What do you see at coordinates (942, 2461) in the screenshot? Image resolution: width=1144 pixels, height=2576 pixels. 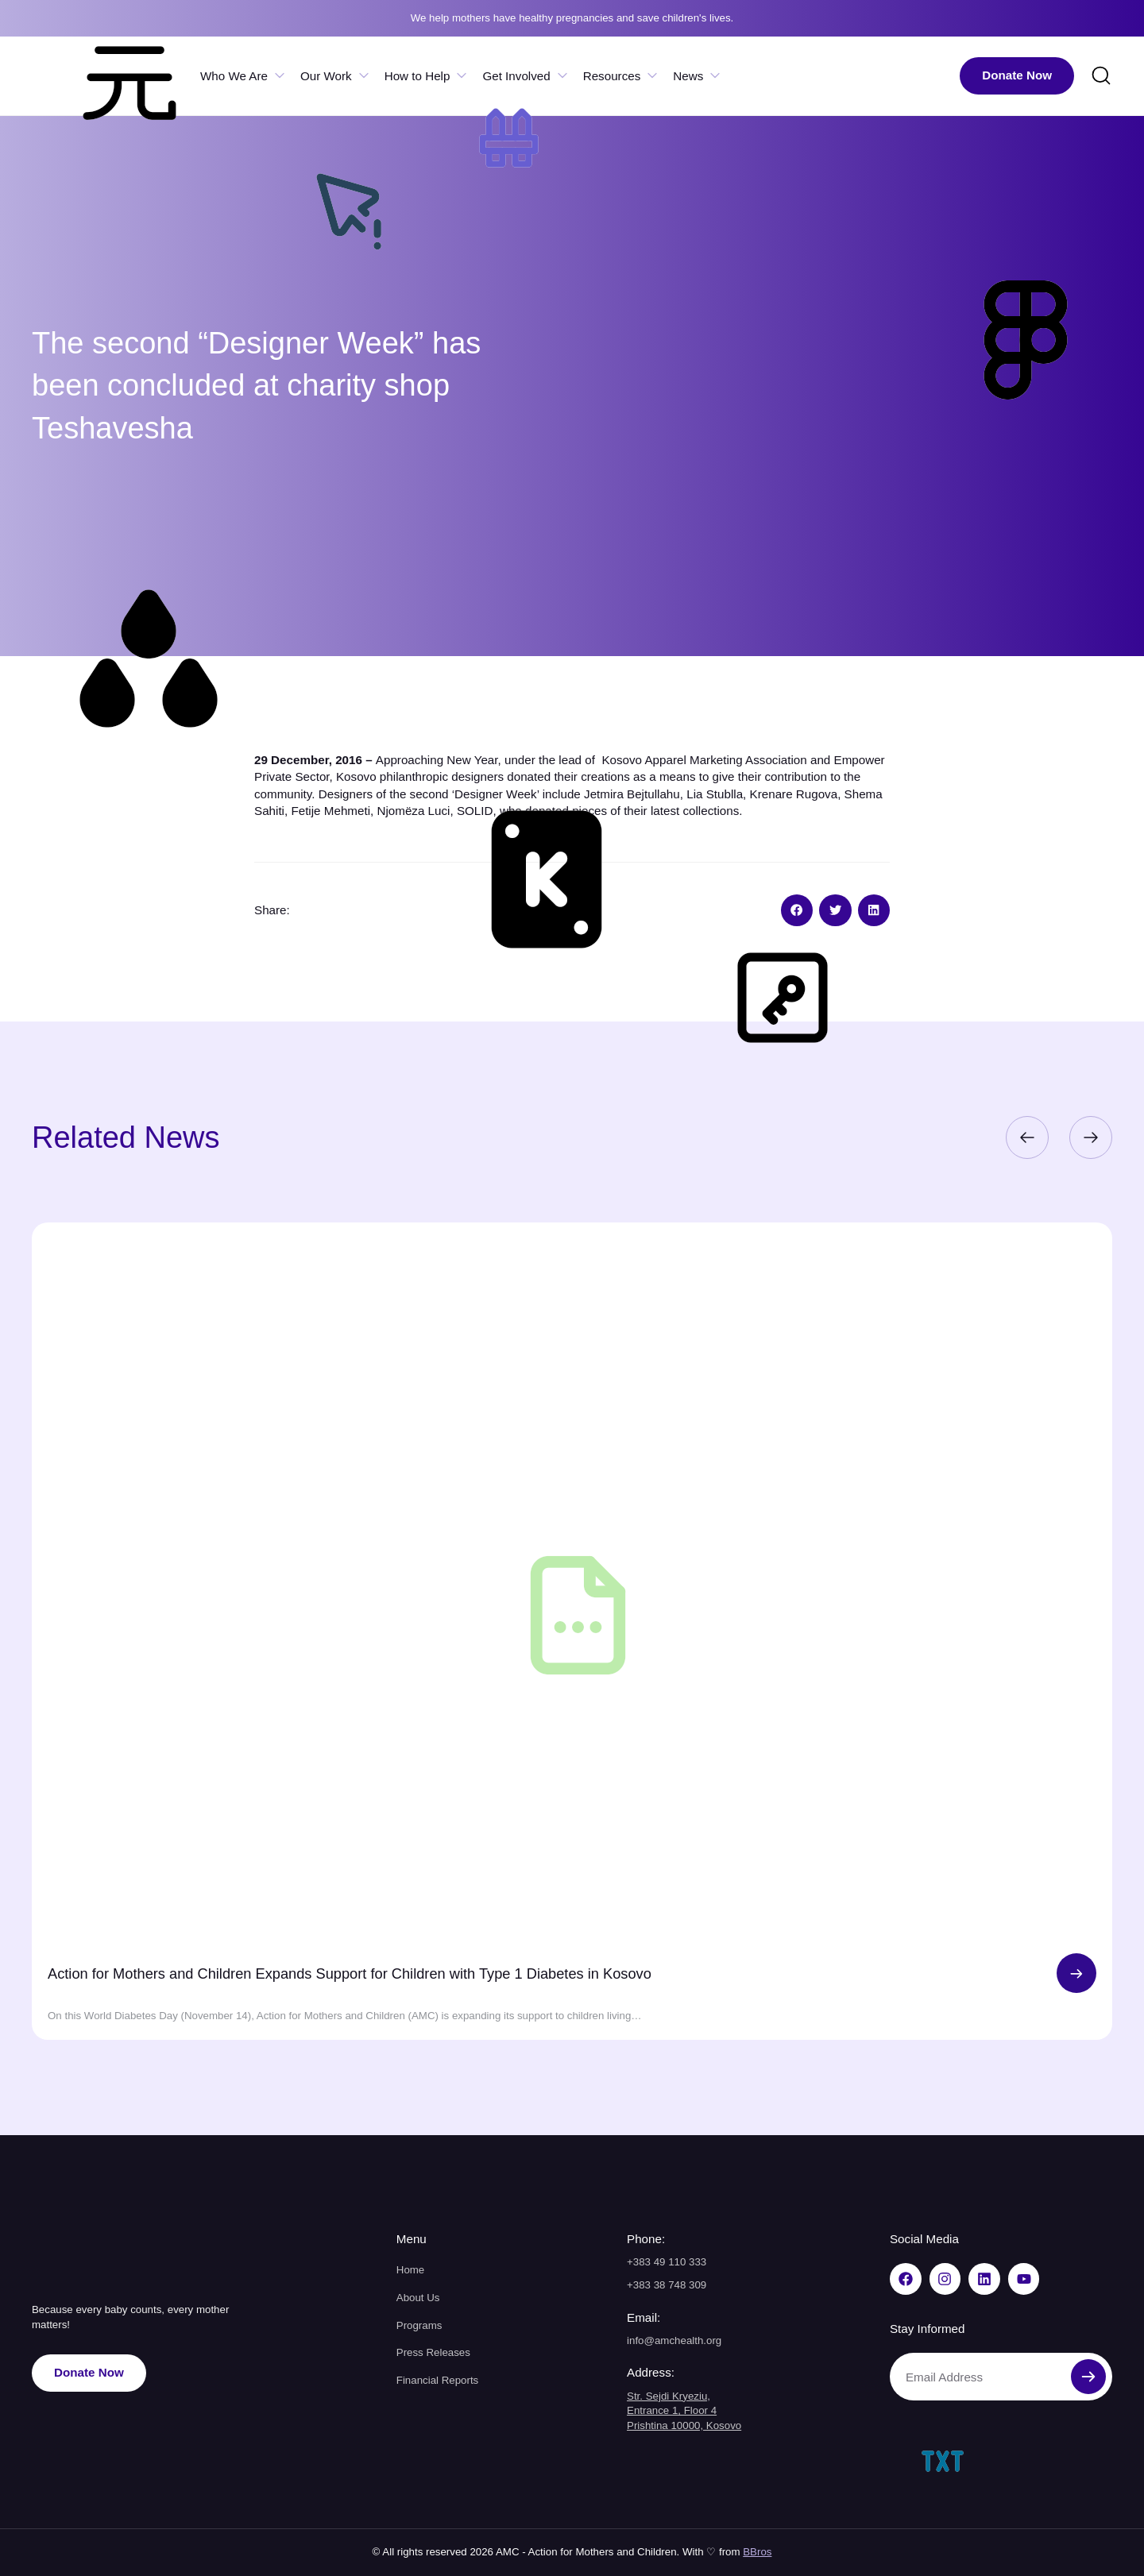 I see `indicates a plain text file format` at bounding box center [942, 2461].